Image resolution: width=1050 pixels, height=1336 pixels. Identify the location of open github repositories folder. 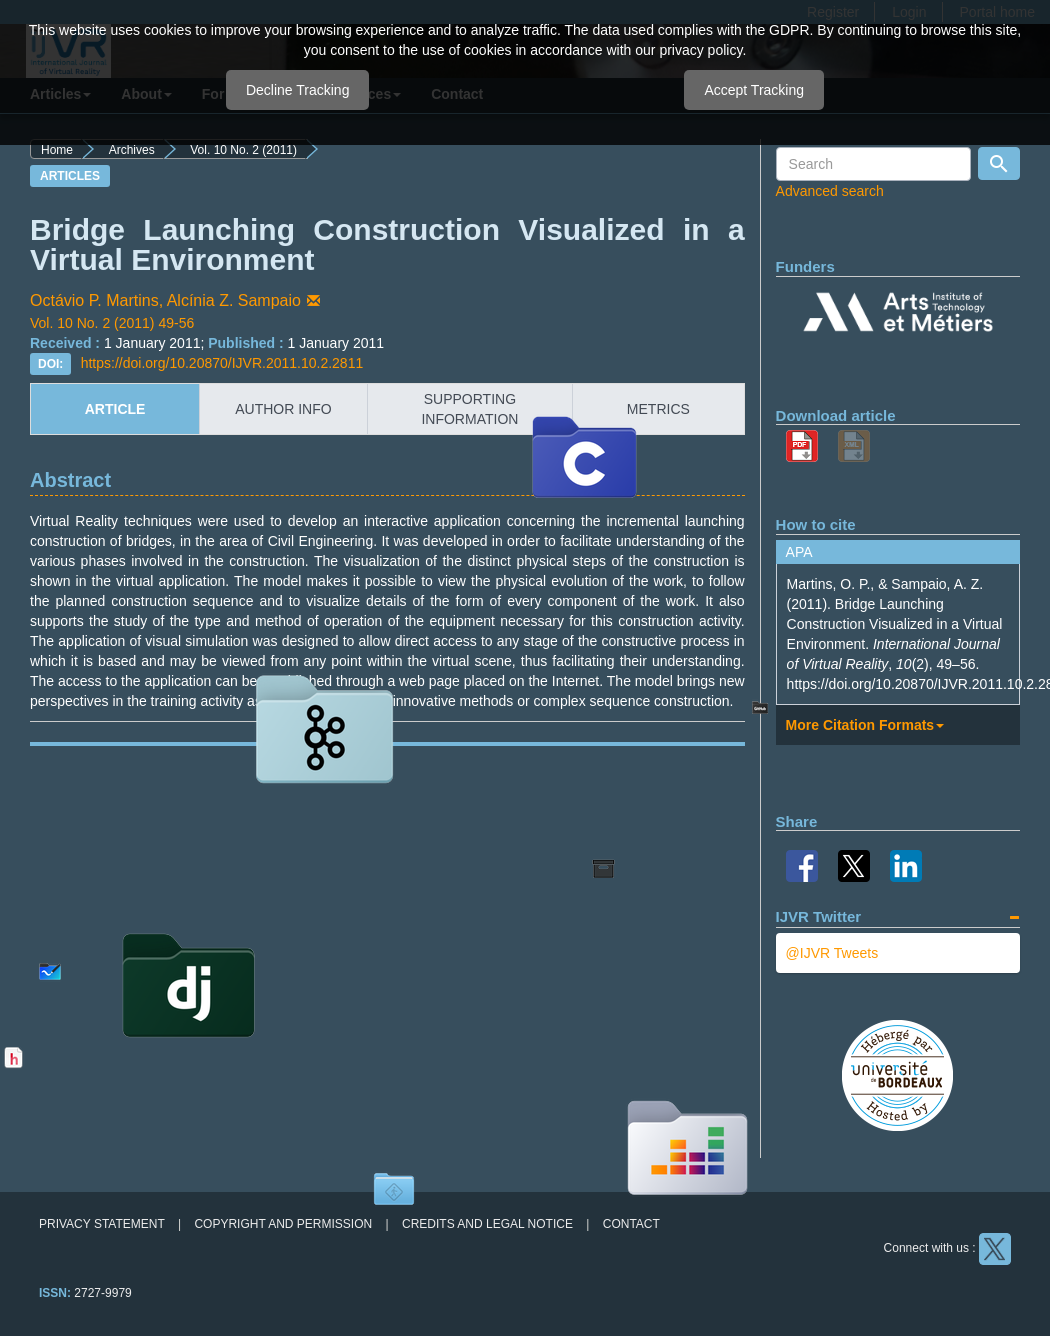
(760, 708).